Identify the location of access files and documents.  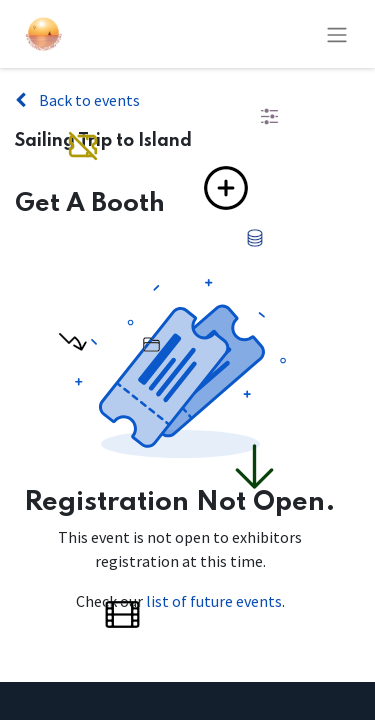
(151, 344).